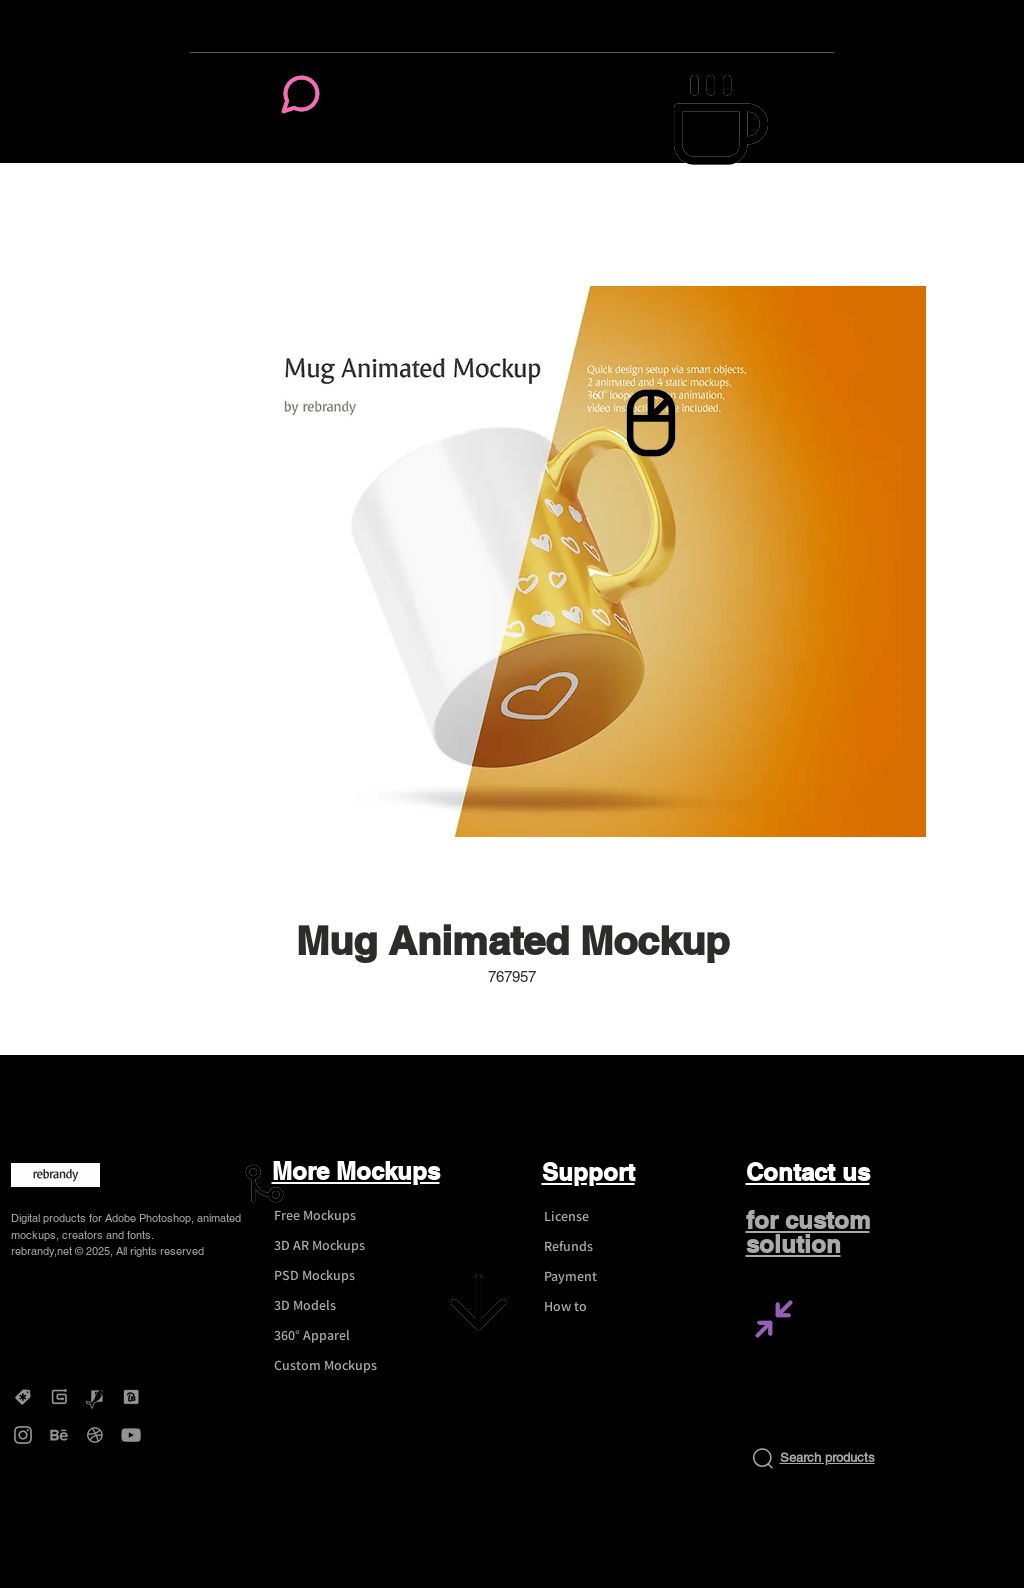 This screenshot has width=1024, height=1588. Describe the element at coordinates (300, 94) in the screenshot. I see `open messaging or chat` at that location.